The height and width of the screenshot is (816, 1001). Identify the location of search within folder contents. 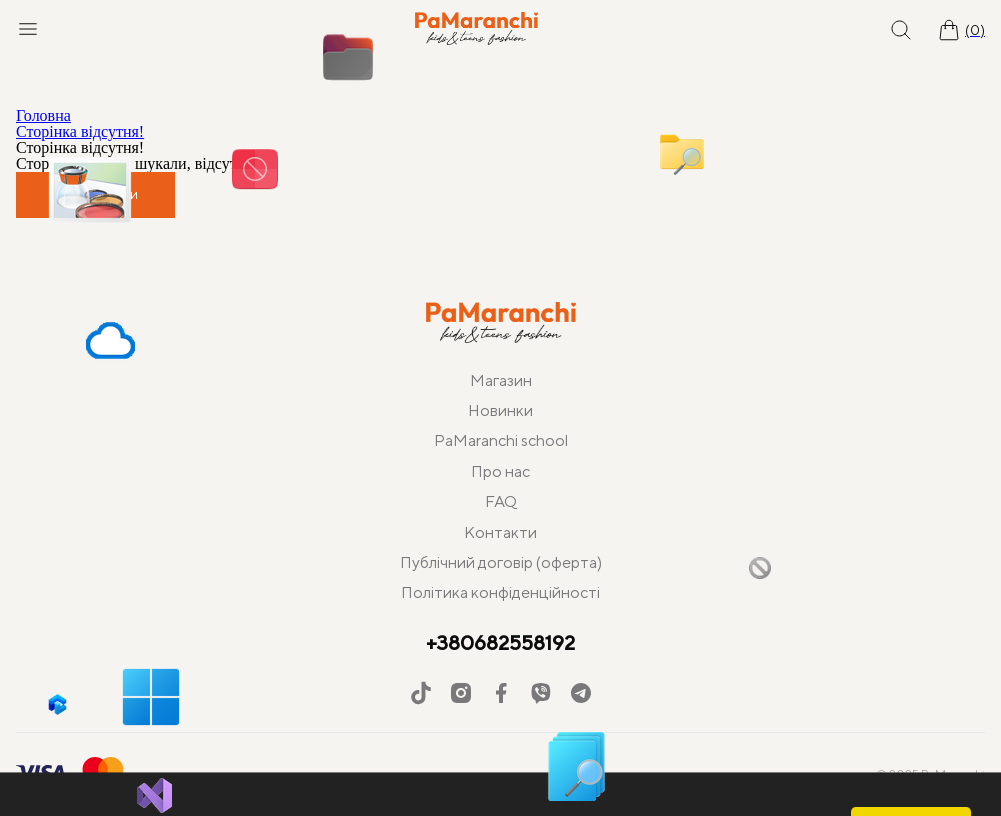
(682, 153).